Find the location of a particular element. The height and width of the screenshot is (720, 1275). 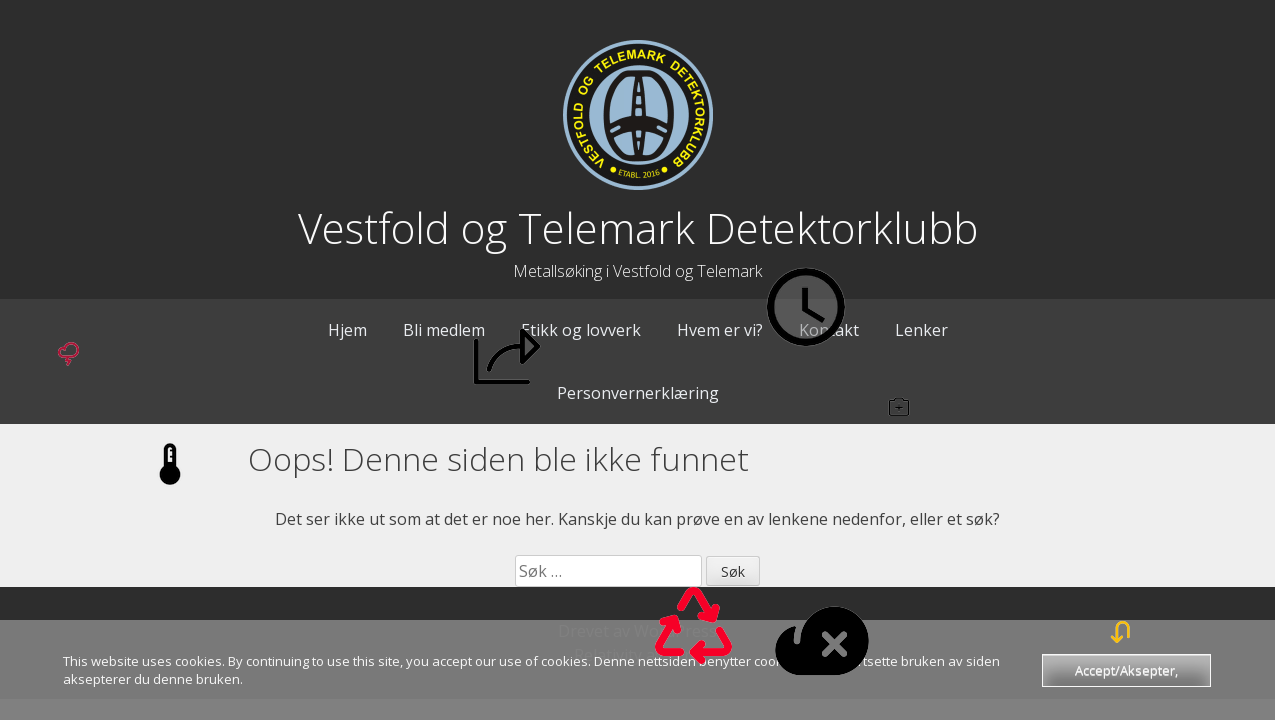

add a new photo is located at coordinates (899, 407).